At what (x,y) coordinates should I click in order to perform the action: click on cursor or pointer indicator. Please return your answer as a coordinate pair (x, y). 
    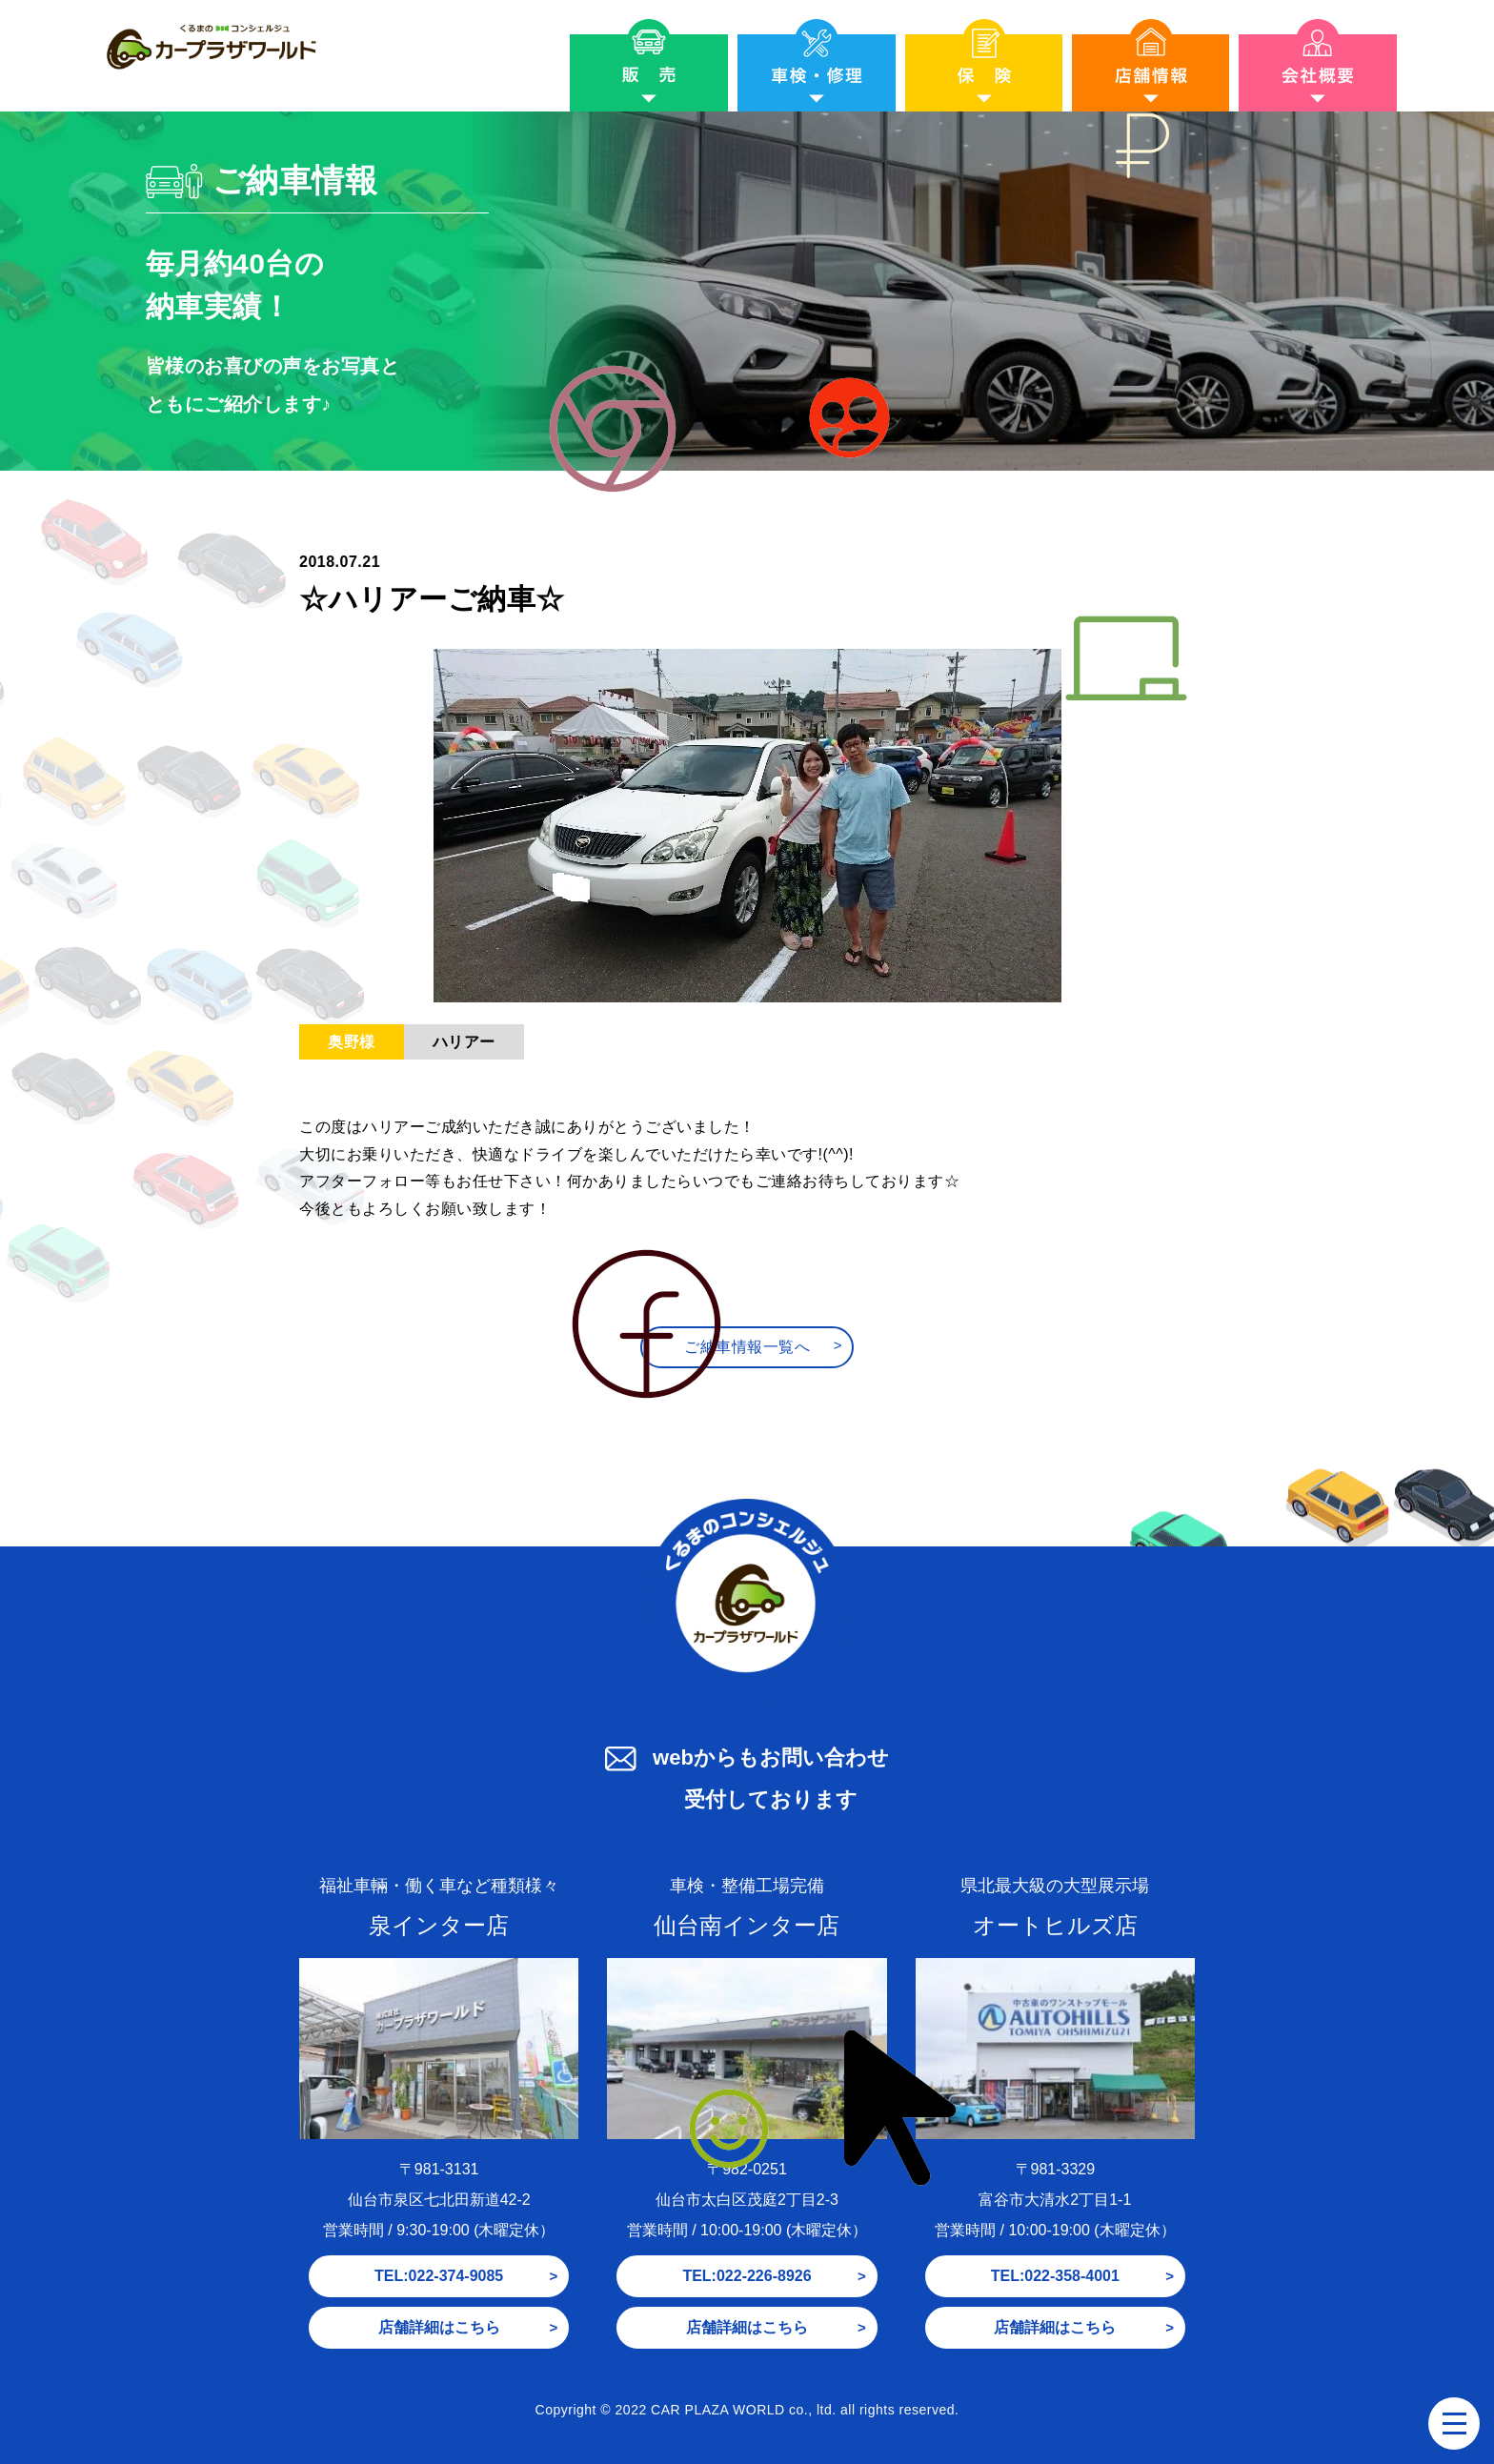
    Looking at the image, I should click on (893, 2108).